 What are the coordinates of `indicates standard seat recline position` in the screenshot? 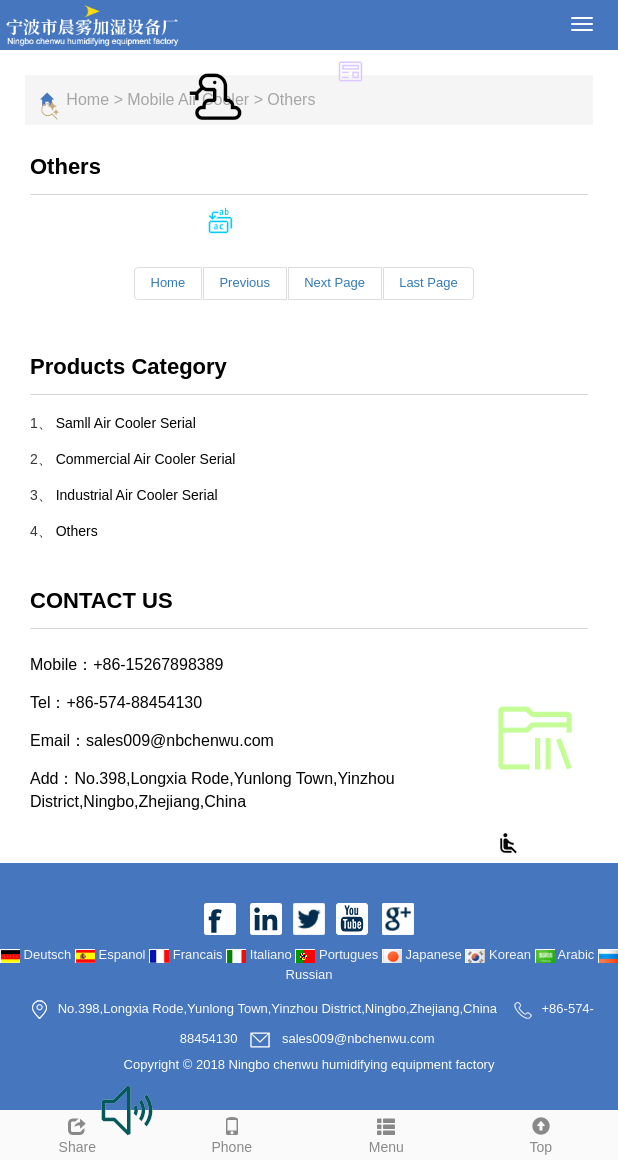 It's located at (508, 843).